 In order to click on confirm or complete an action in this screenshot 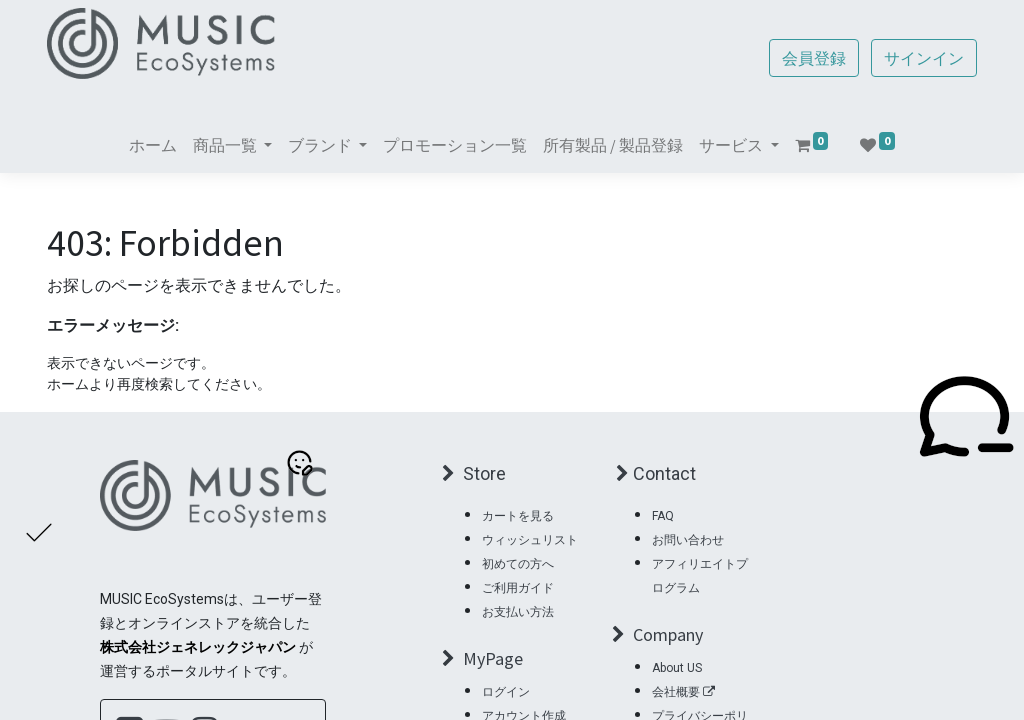, I will do `click(38, 531)`.